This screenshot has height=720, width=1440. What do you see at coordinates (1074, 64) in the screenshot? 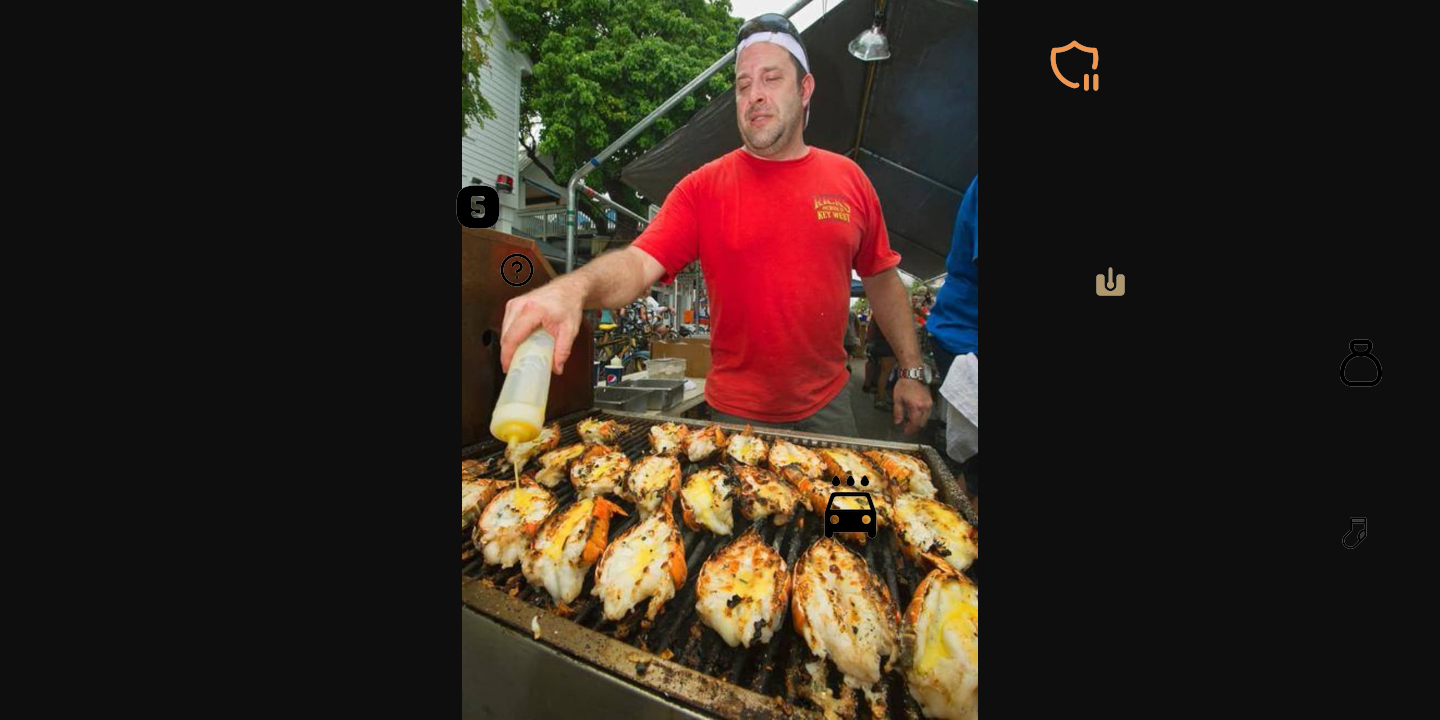
I see `pause security protection temporarily` at bounding box center [1074, 64].